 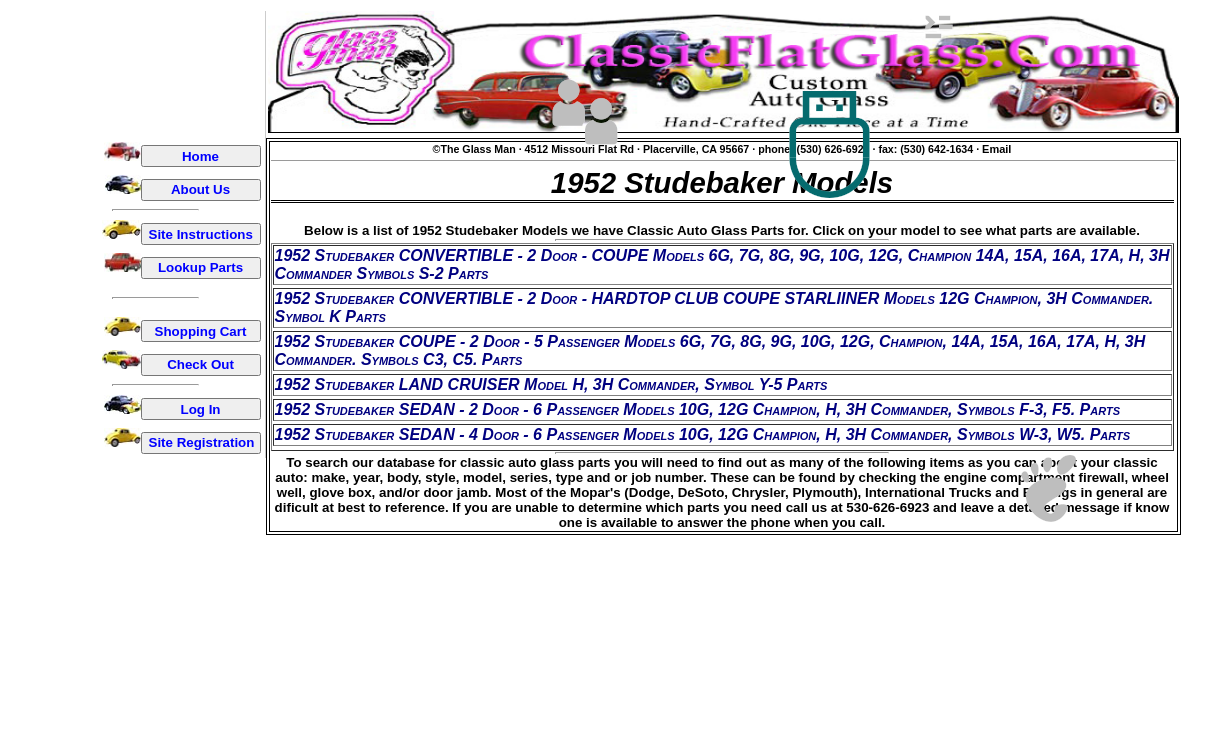 I want to click on increase text indentation, so click(x=939, y=27).